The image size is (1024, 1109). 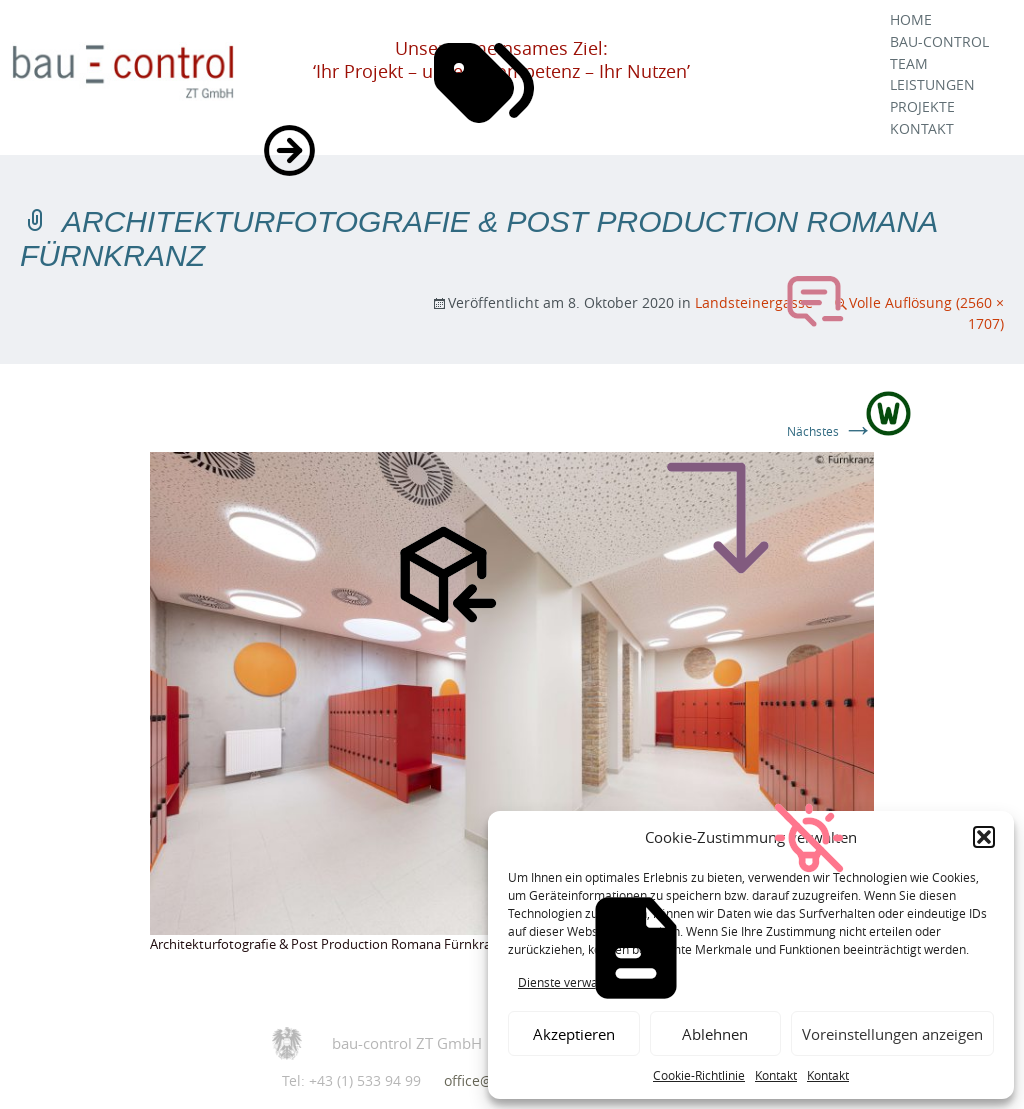 I want to click on disable light mode or brightness, so click(x=809, y=838).